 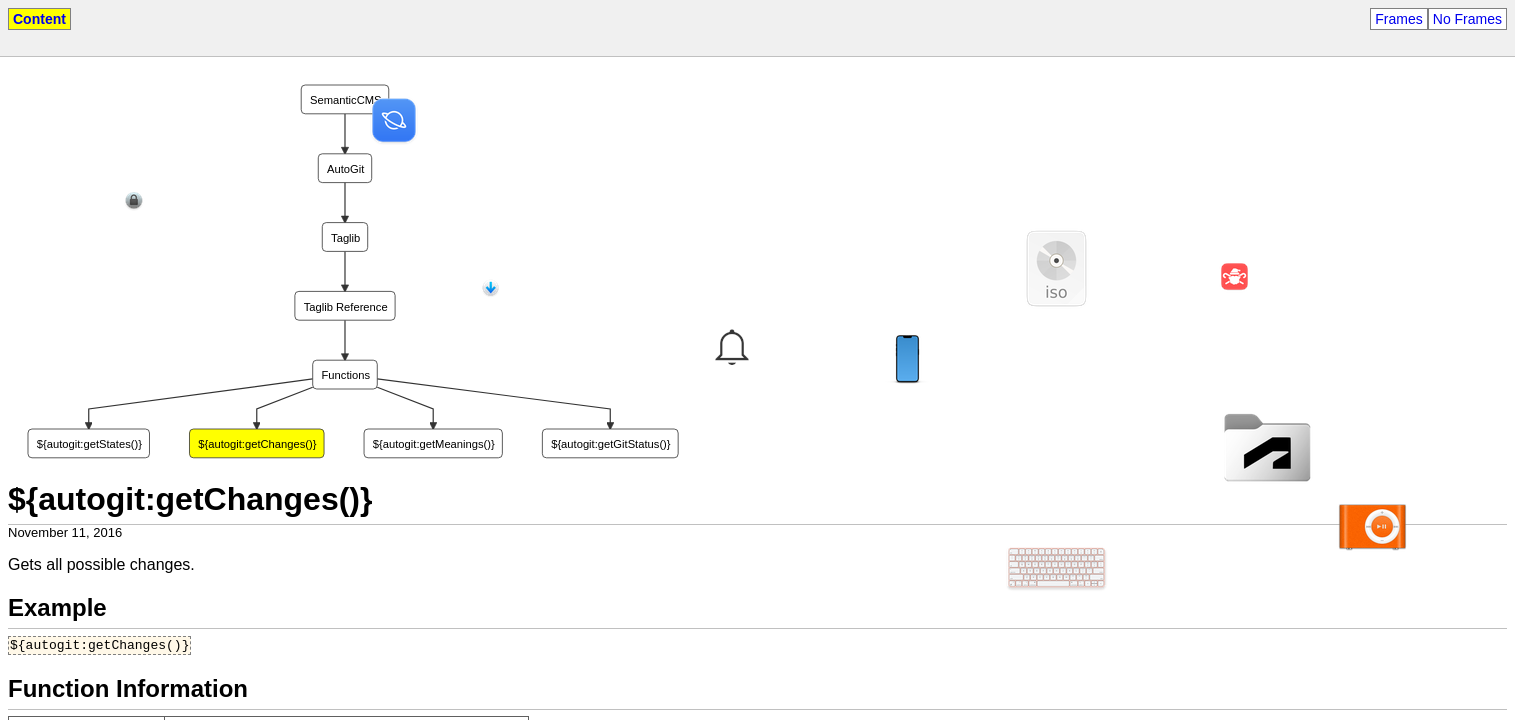 I want to click on drop files here to add to folder, so click(x=460, y=264).